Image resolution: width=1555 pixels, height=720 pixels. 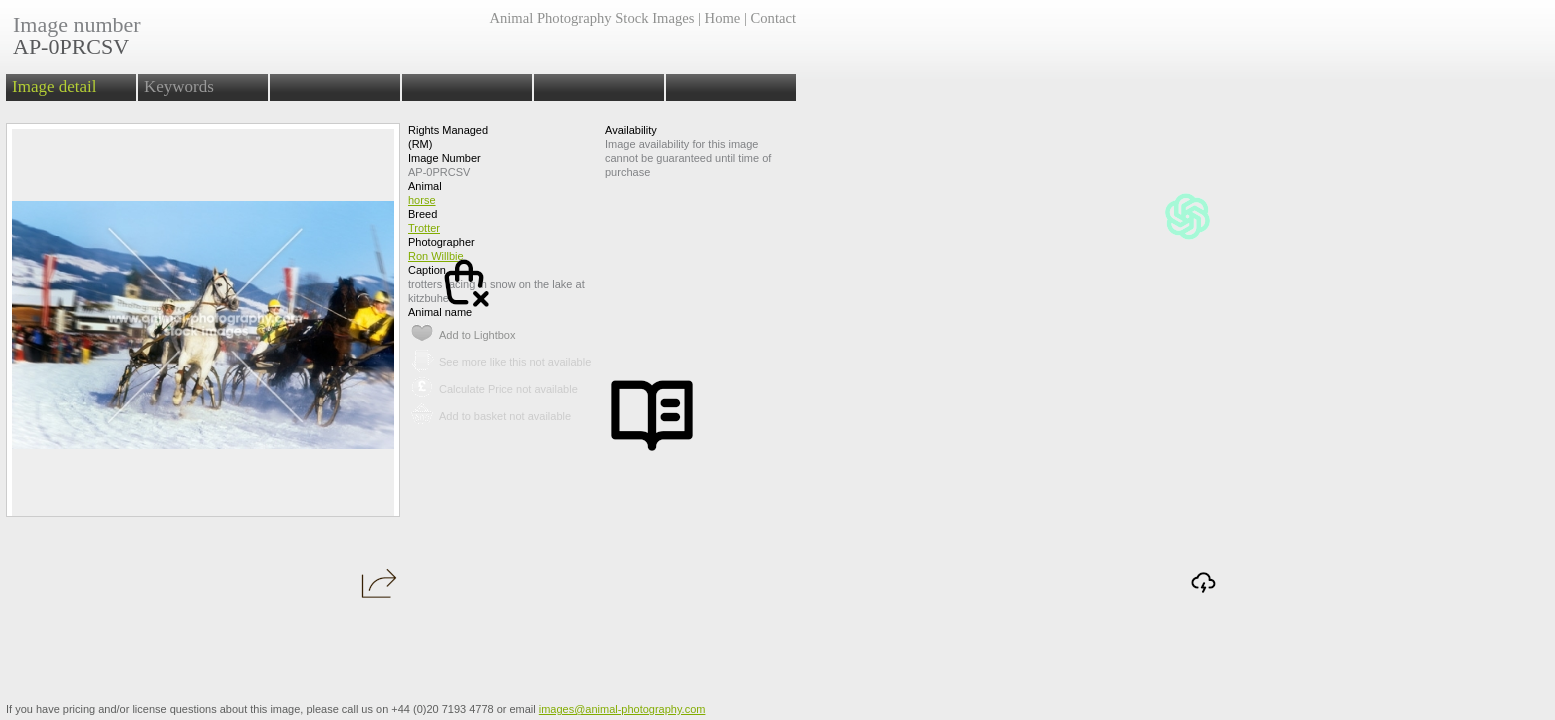 What do you see at coordinates (652, 410) in the screenshot?
I see `open reading mode or e-reader` at bounding box center [652, 410].